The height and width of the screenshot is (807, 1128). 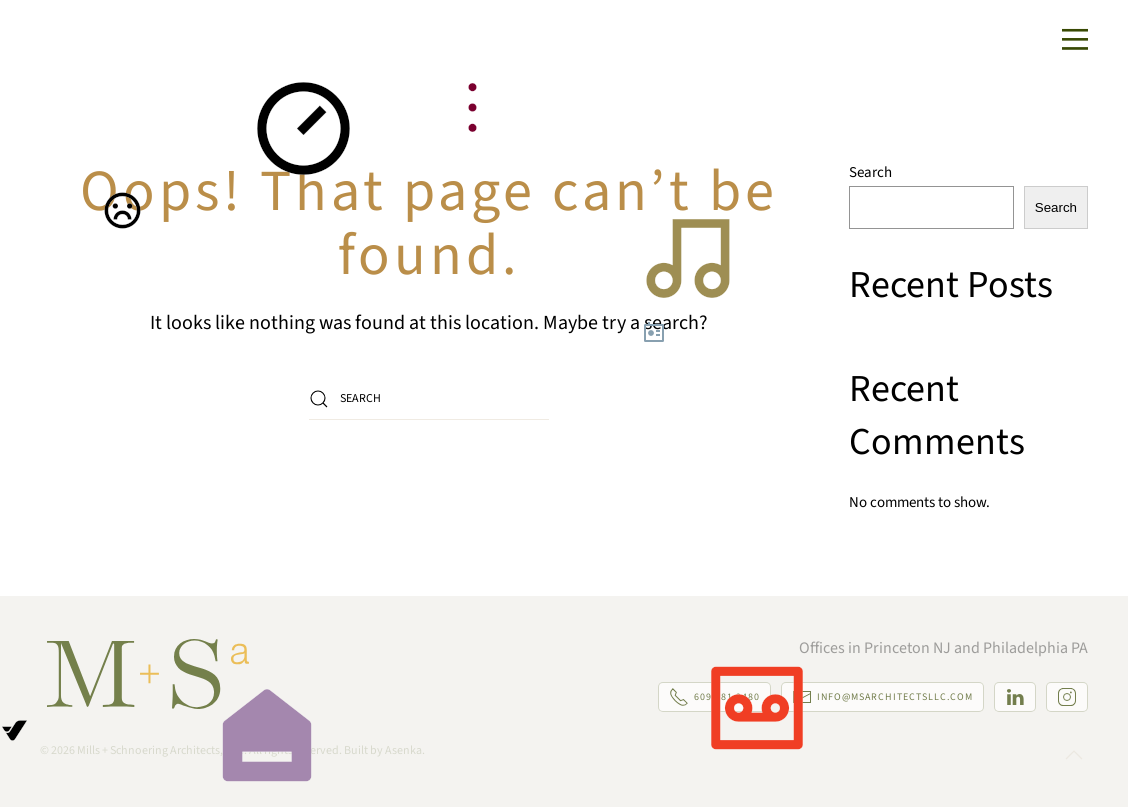 I want to click on play or access cassette tape audio, so click(x=757, y=708).